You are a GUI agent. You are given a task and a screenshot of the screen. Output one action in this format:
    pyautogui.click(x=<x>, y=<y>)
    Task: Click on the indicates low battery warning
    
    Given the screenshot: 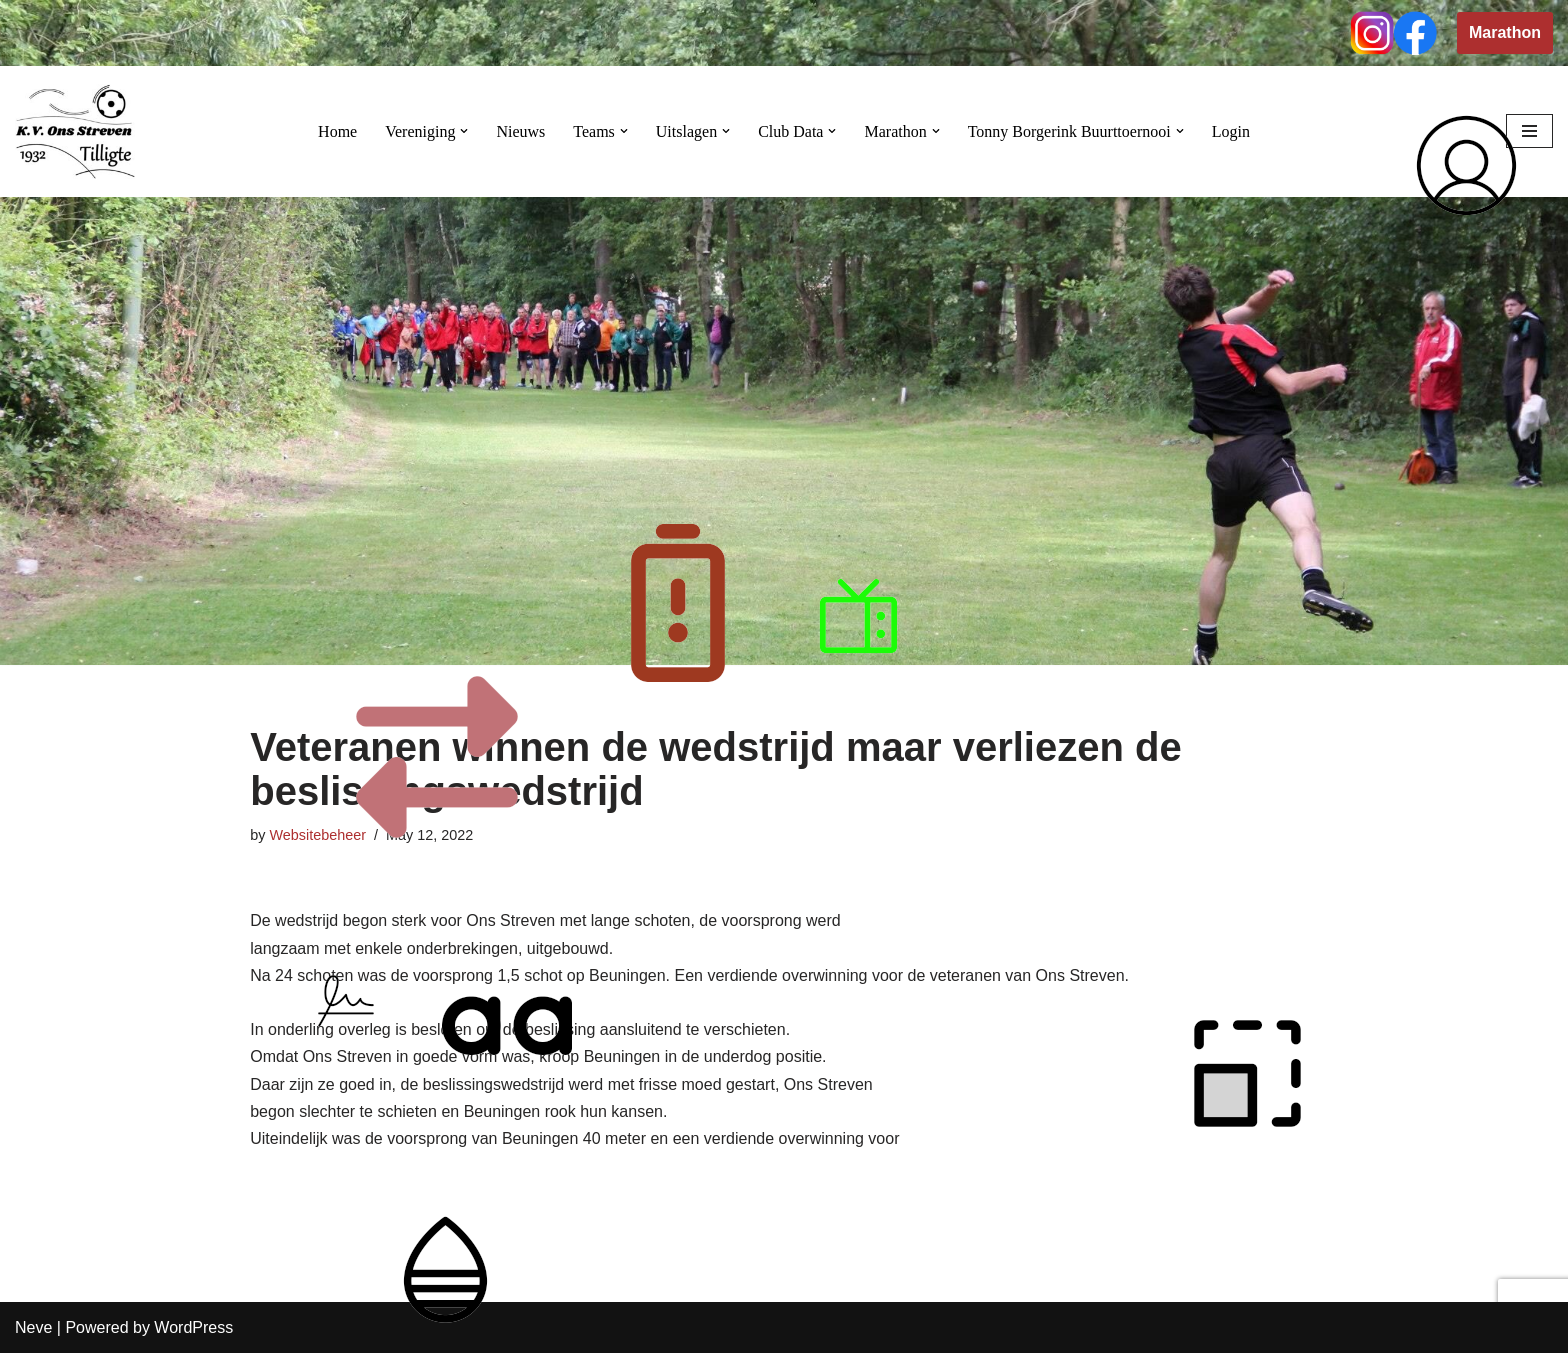 What is the action you would take?
    pyautogui.click(x=678, y=603)
    